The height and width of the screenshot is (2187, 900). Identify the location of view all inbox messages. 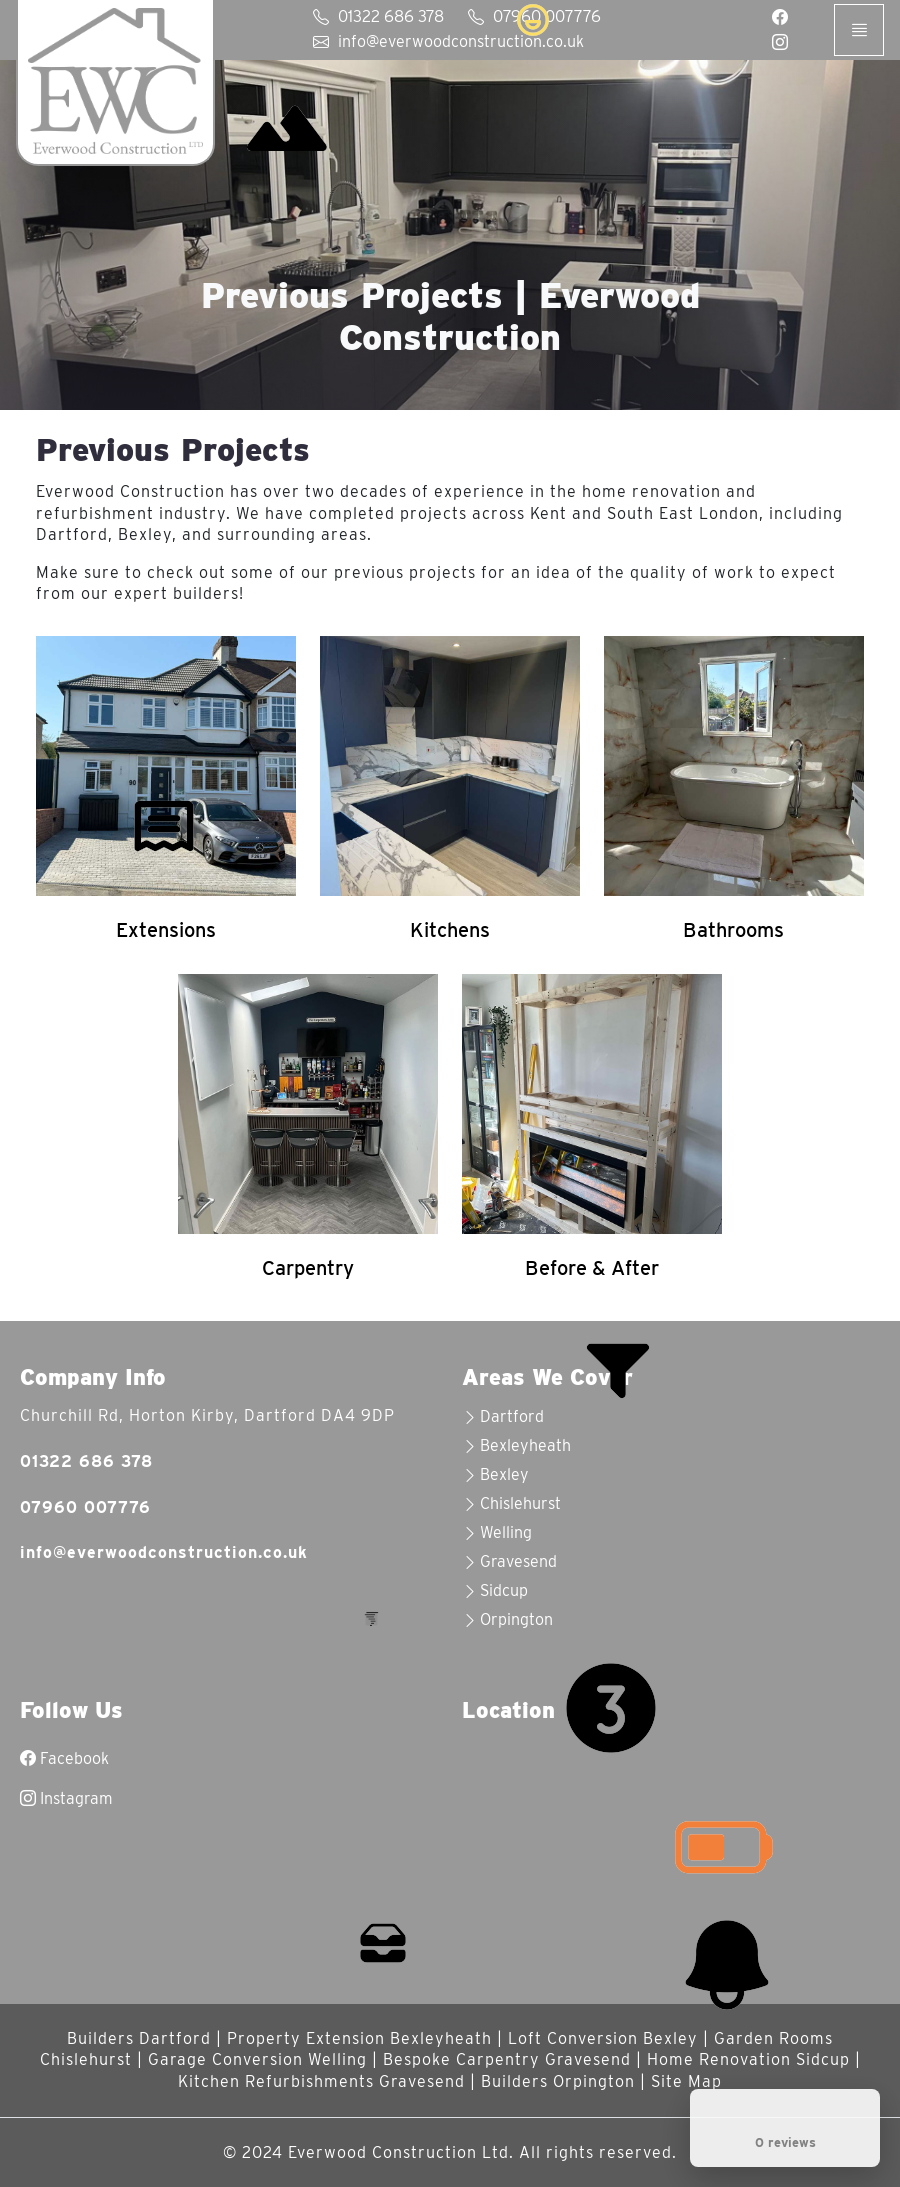
(383, 1943).